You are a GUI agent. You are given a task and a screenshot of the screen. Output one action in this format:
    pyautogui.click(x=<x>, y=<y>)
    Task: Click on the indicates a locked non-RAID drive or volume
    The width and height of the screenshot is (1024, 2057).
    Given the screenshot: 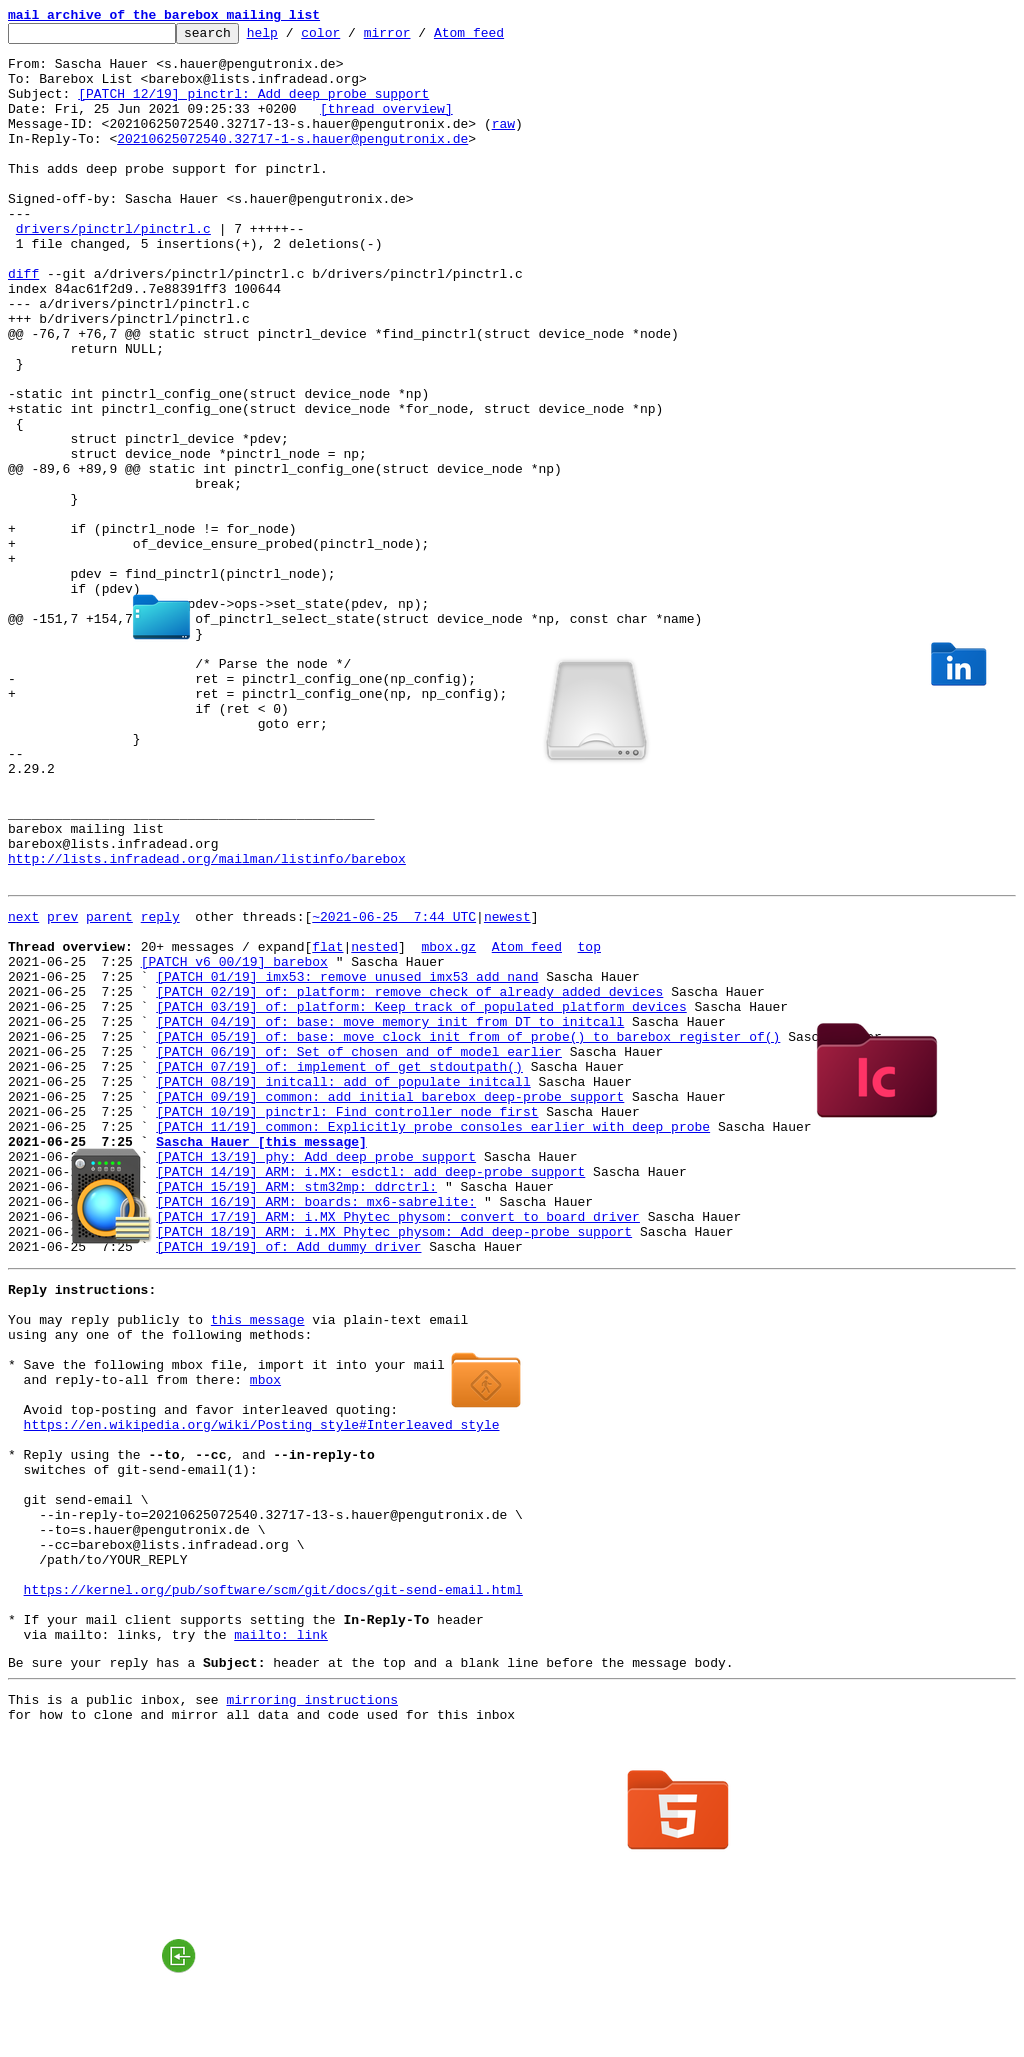 What is the action you would take?
    pyautogui.click(x=106, y=1196)
    